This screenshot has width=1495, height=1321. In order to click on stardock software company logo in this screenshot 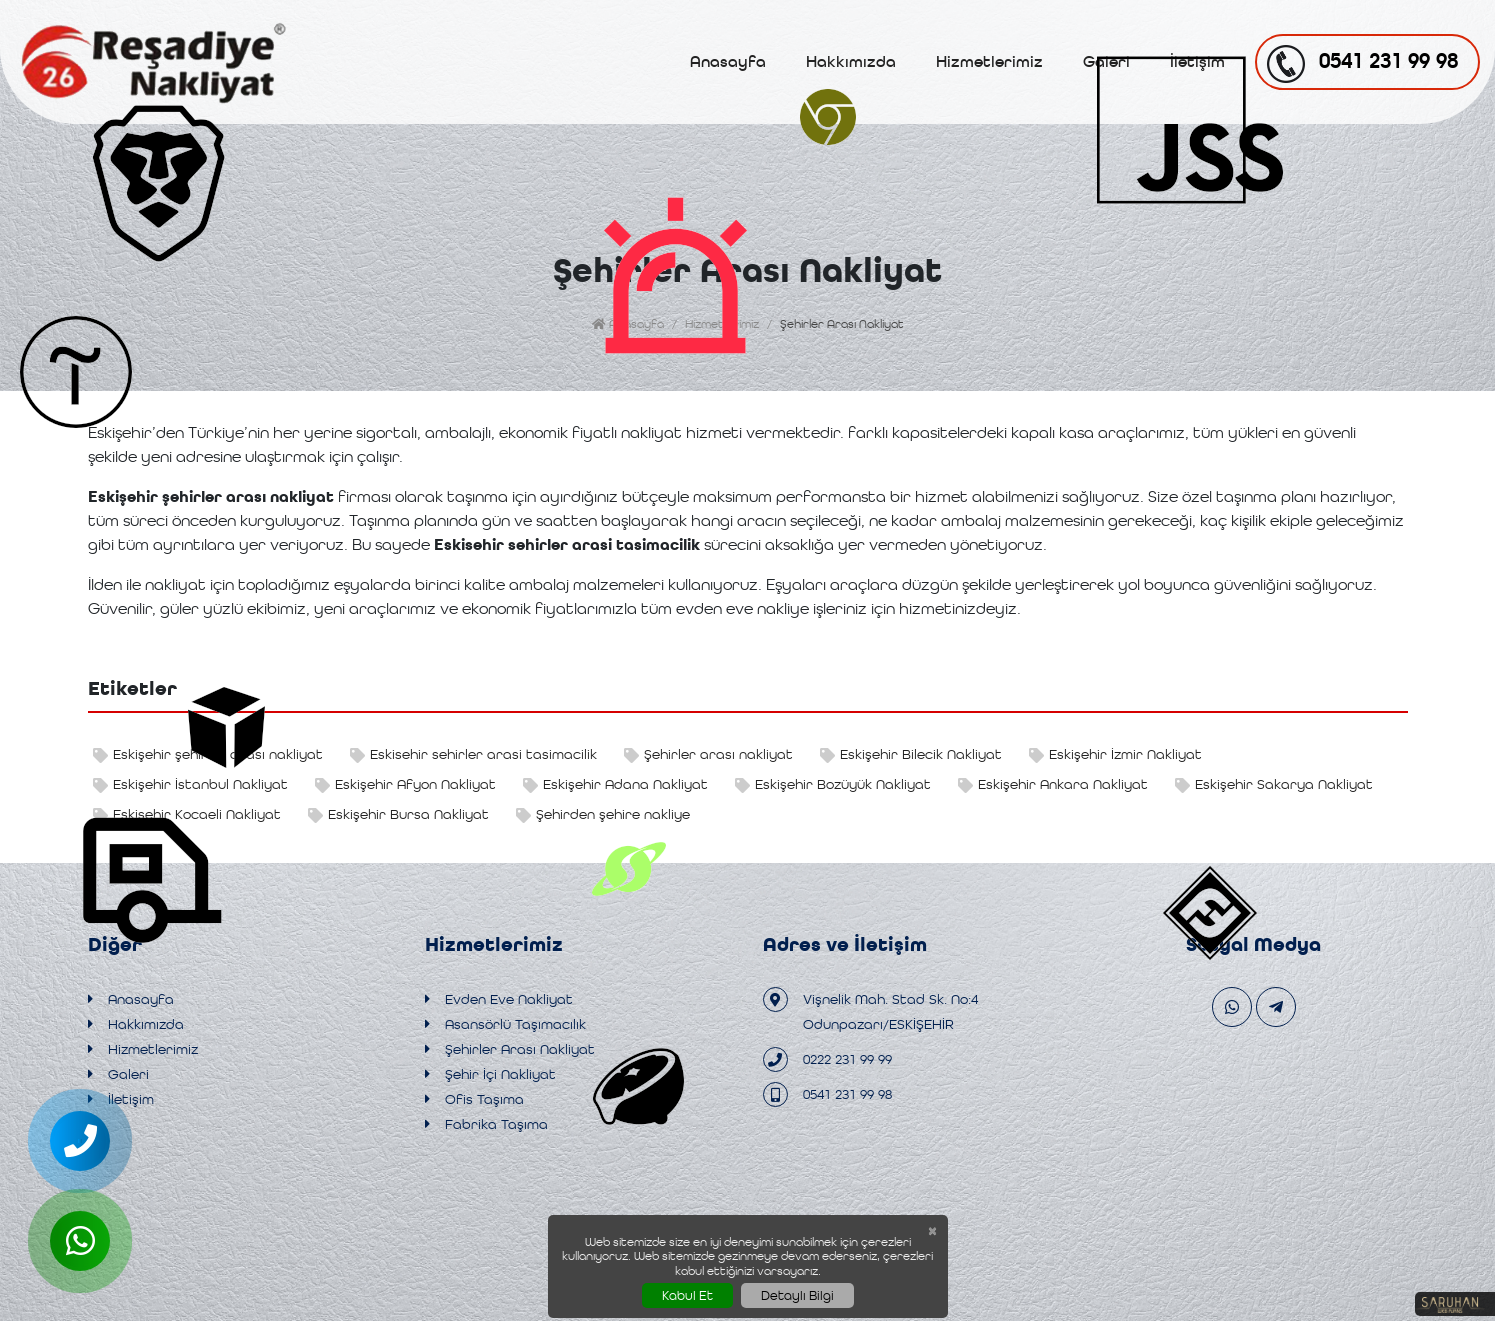, I will do `click(629, 869)`.